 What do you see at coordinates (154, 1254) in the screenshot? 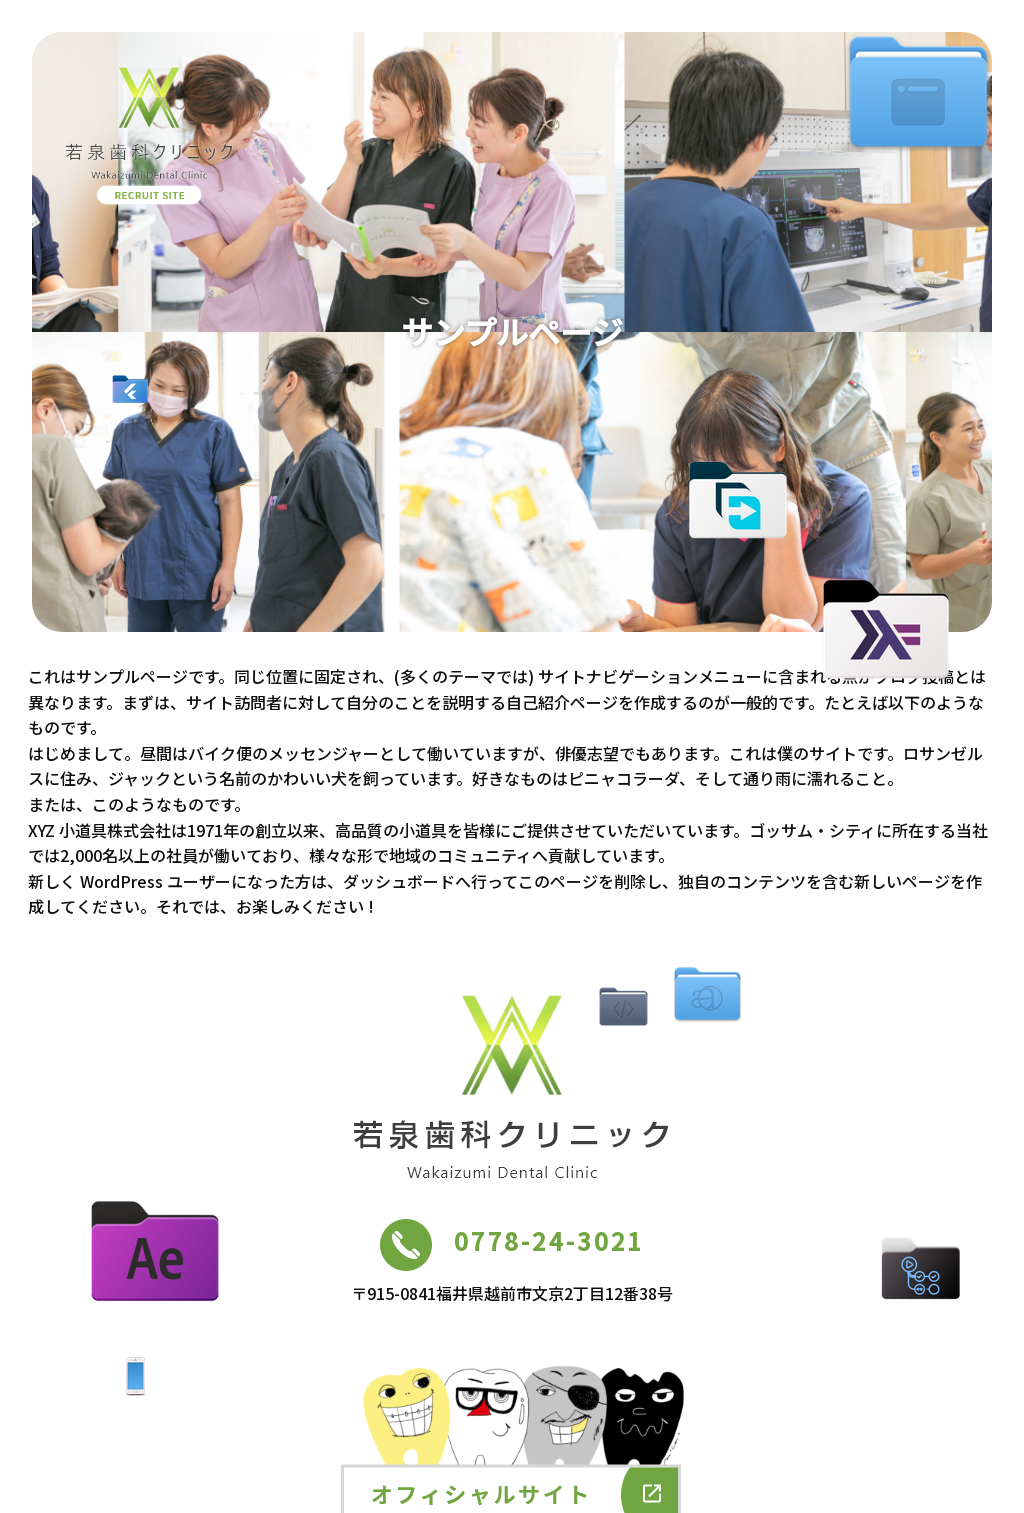
I see `folder containing Adobe After Effects project files` at bounding box center [154, 1254].